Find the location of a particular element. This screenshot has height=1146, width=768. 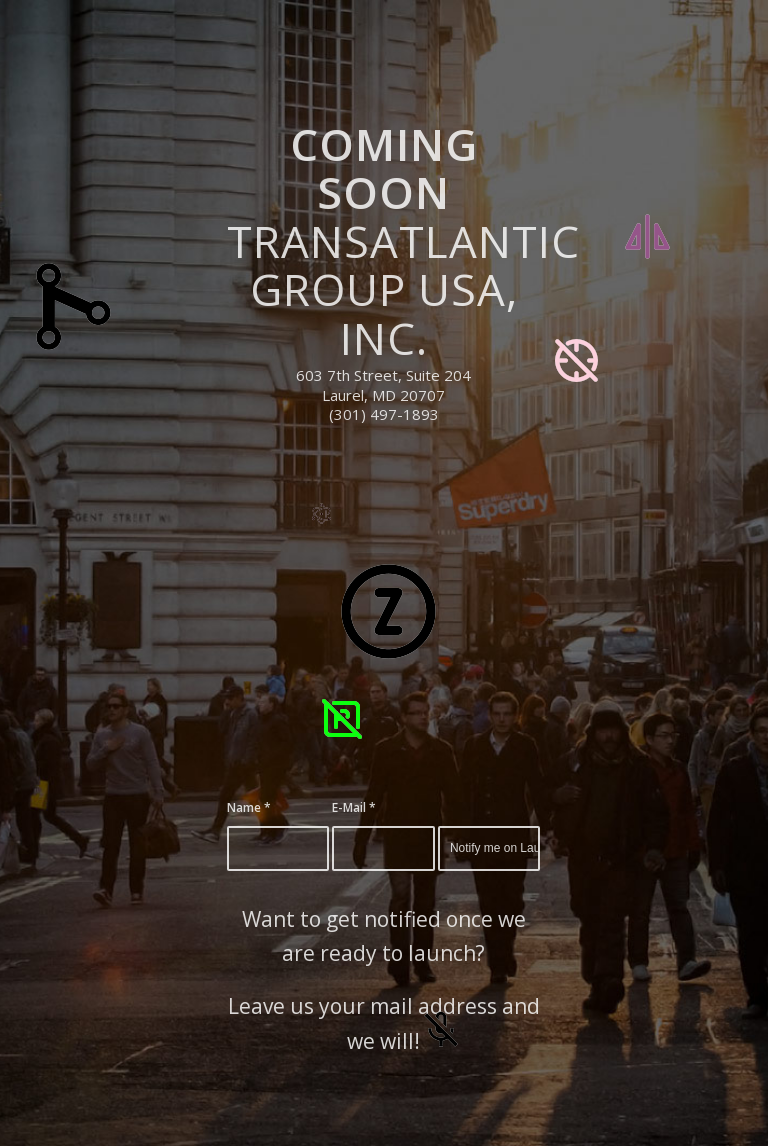

flip image or content vertically is located at coordinates (647, 236).